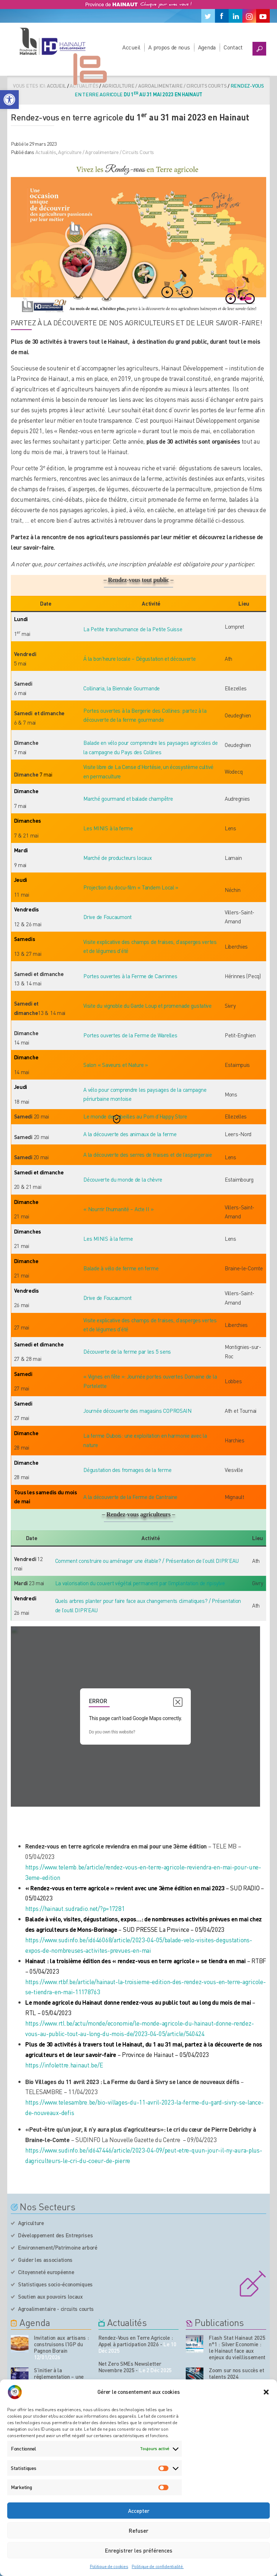 This screenshot has width=277, height=2576. I want to click on access gardening or landscaping tools, so click(252, 2284).